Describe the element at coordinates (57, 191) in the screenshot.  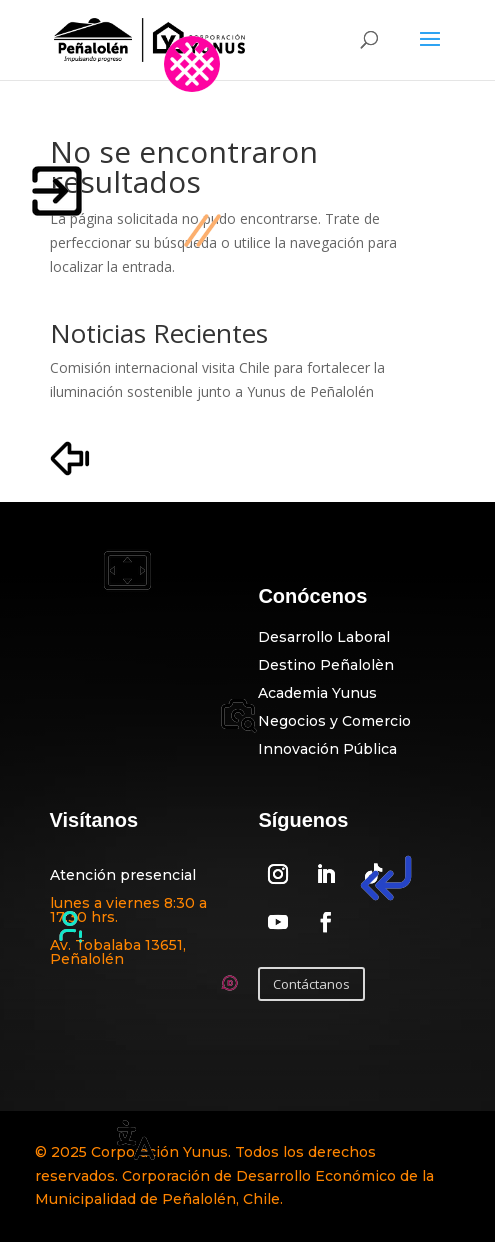
I see `log out of your account` at that location.